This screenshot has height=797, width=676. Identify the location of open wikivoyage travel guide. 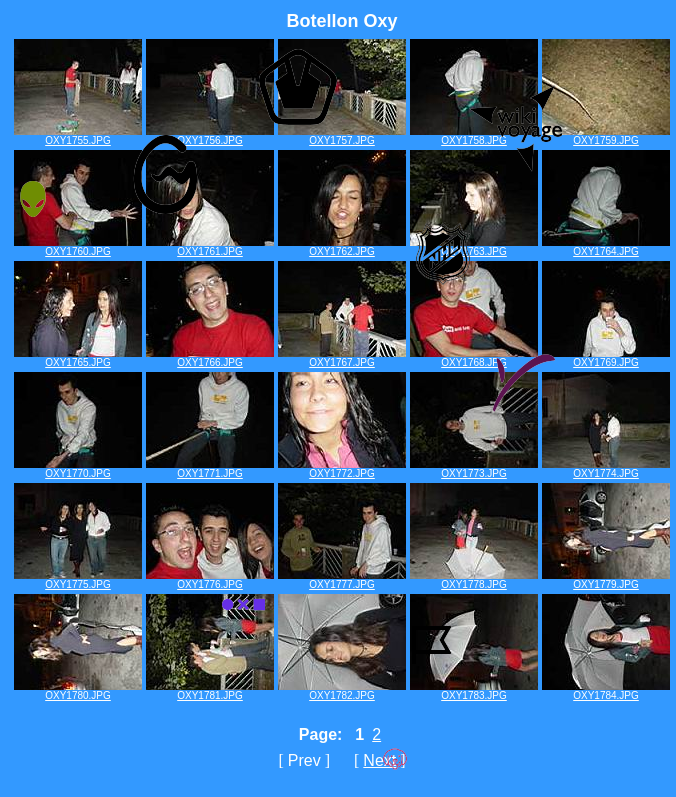
(515, 128).